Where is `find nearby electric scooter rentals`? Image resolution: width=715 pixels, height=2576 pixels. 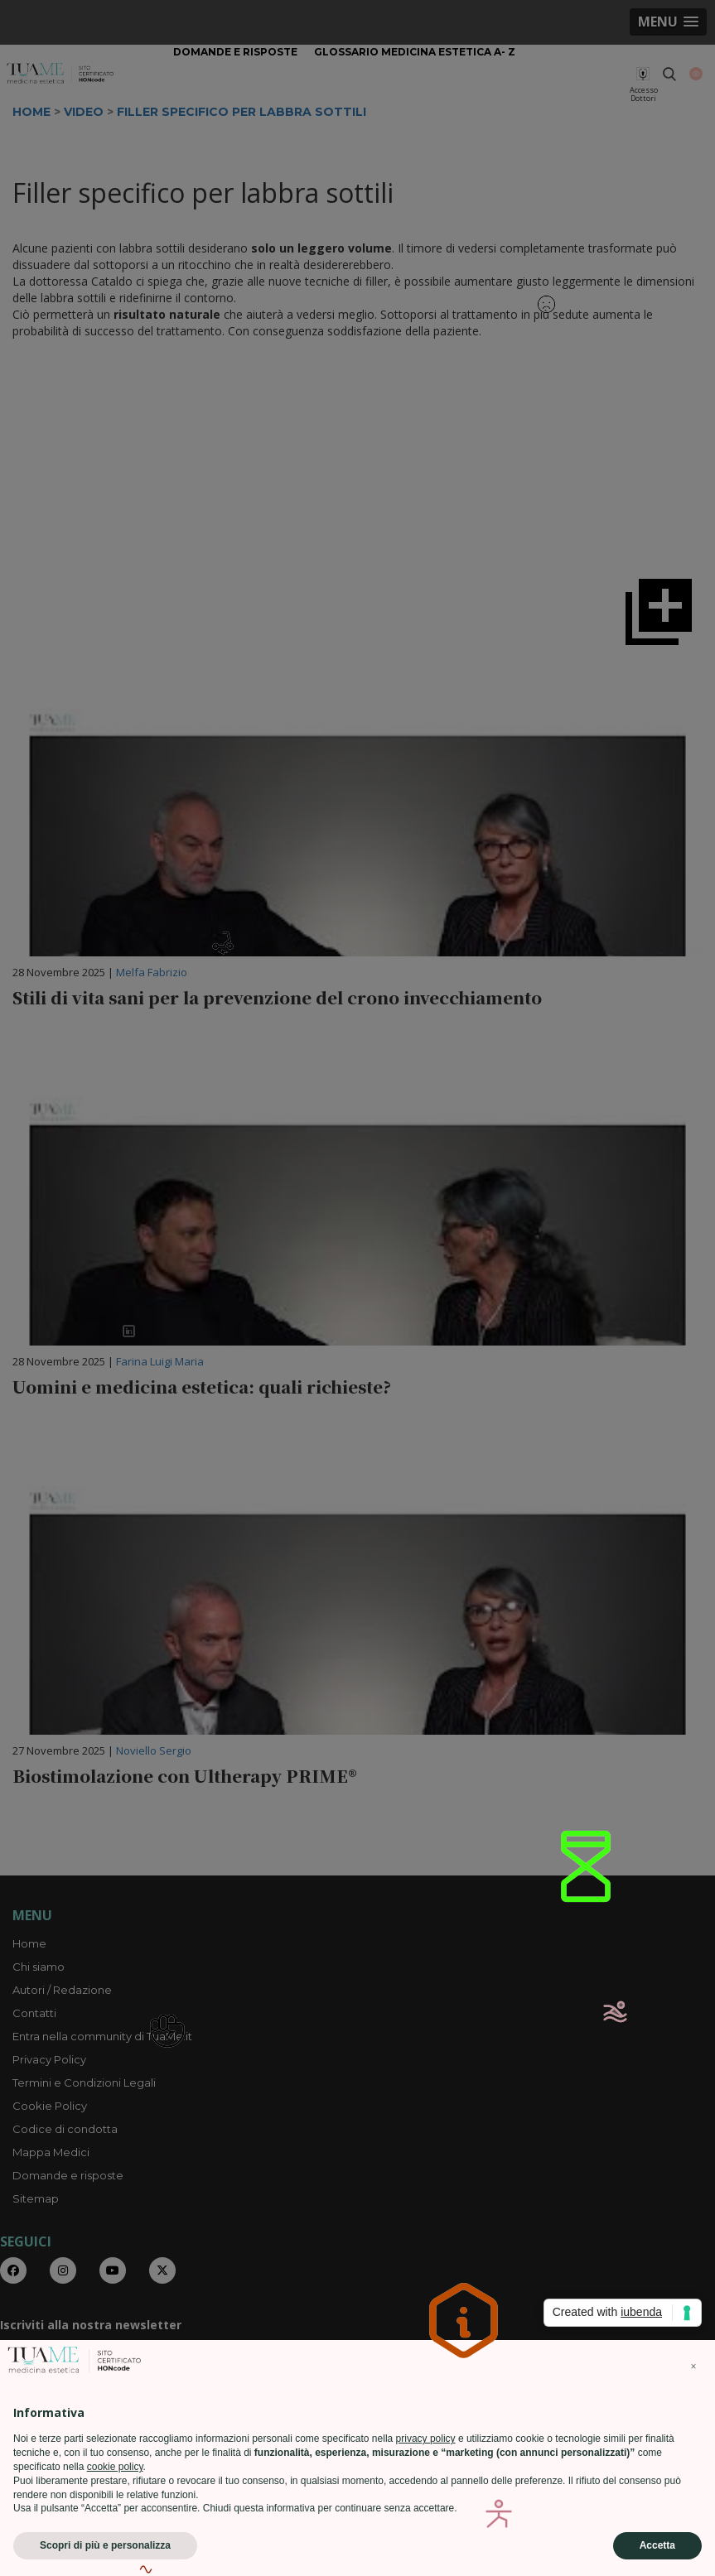 find nearby electric scooter rentals is located at coordinates (223, 943).